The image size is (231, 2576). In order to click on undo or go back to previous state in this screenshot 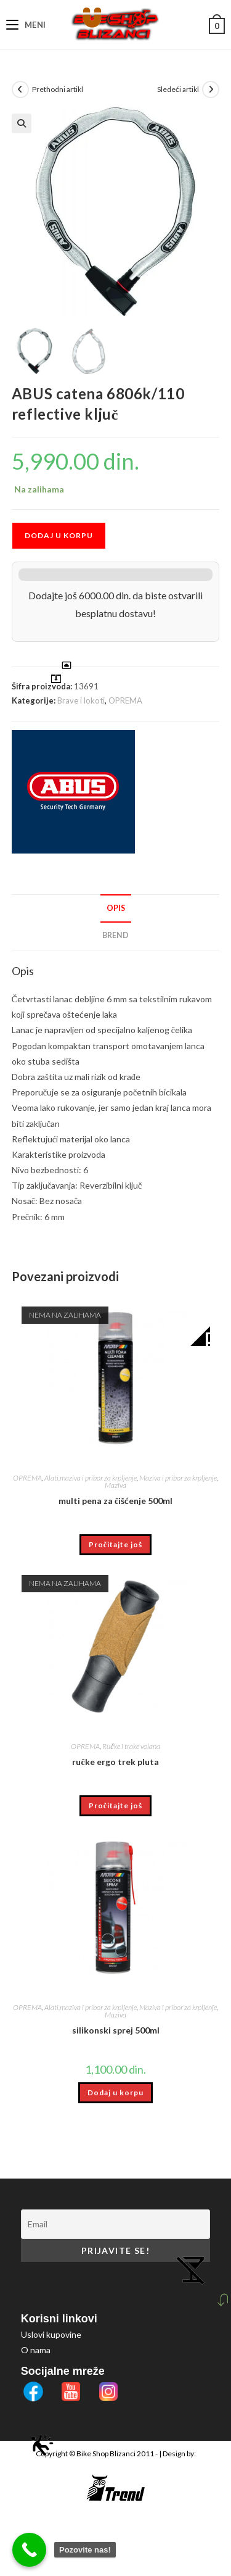, I will do `click(223, 2300)`.